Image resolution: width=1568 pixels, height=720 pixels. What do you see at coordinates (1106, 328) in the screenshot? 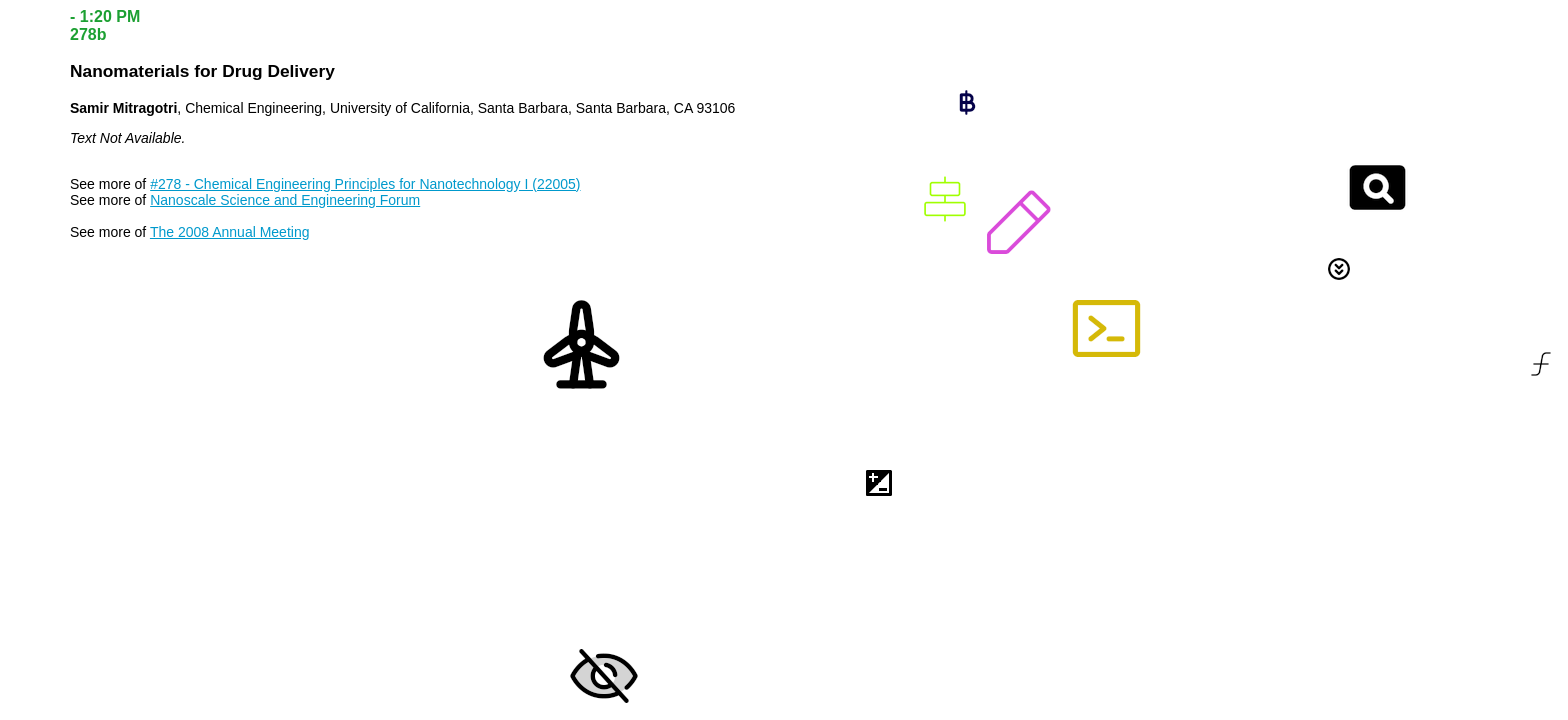
I see `open terminal or command line interface` at bounding box center [1106, 328].